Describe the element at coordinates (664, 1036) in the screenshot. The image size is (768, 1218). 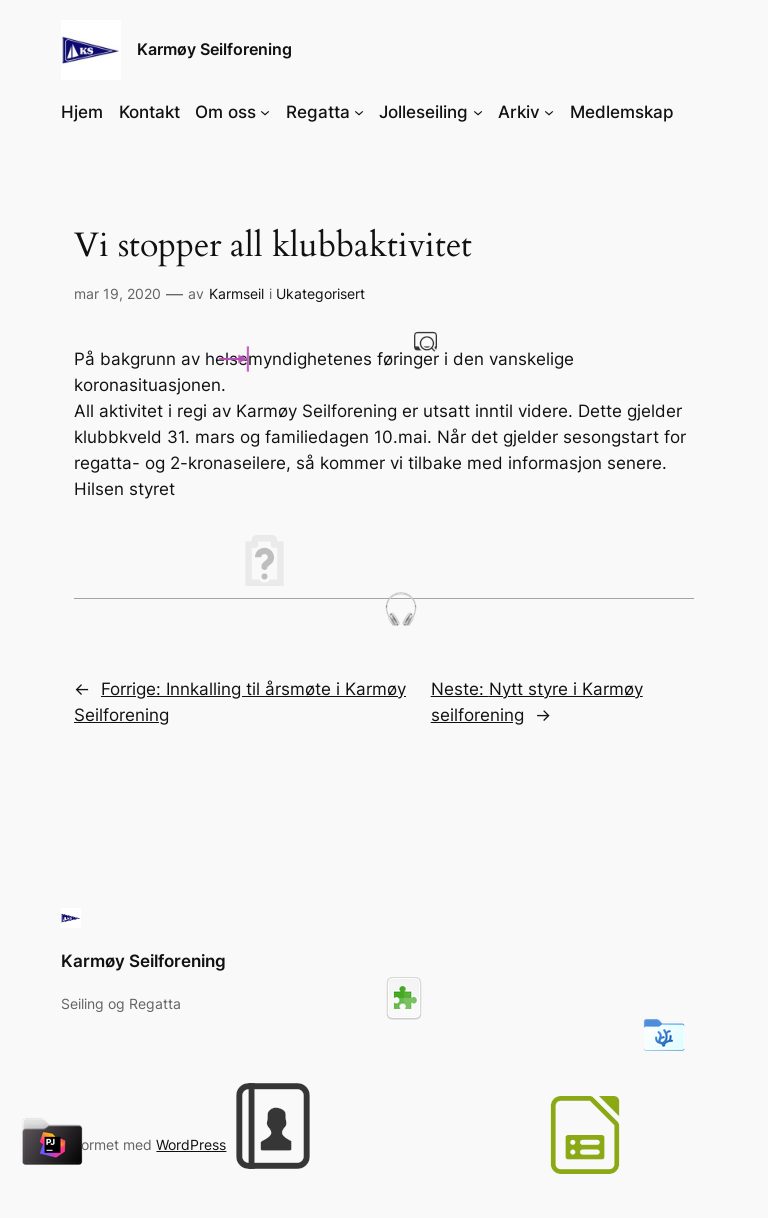
I see `folder containing VSCodium projects or files` at that location.